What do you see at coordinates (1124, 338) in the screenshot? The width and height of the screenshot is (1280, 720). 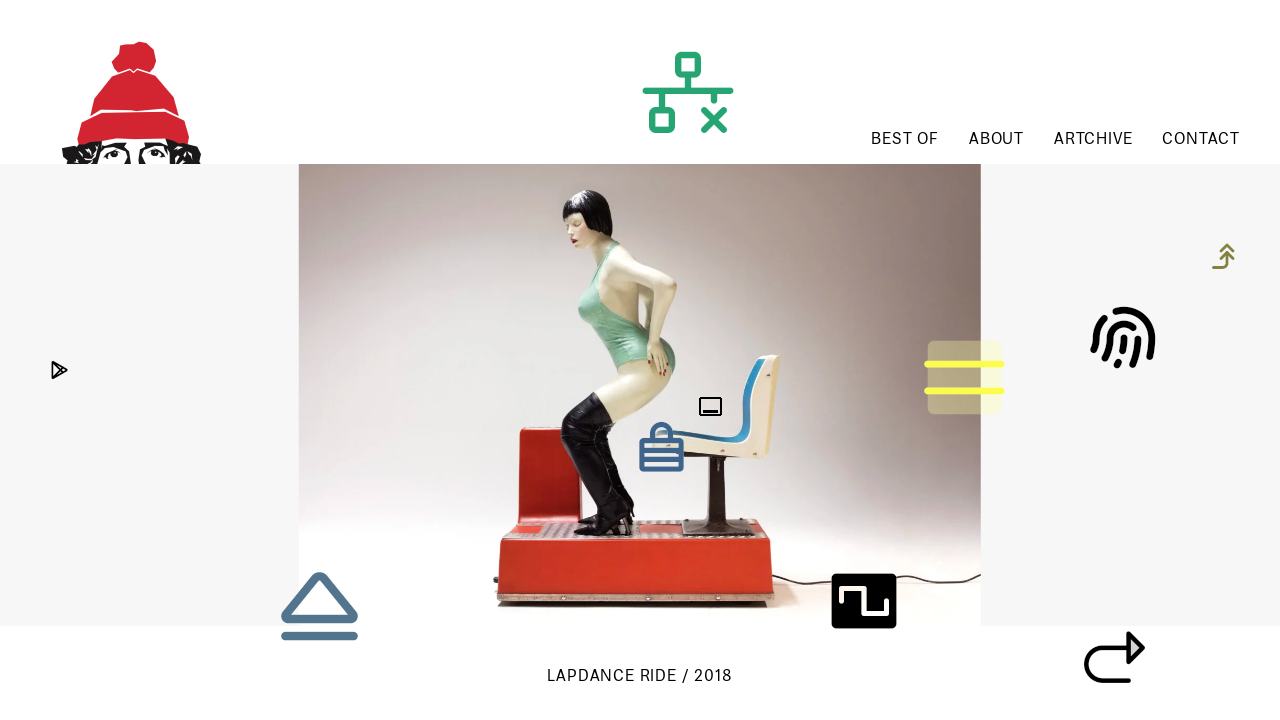 I see `authenticate with fingerprint` at bounding box center [1124, 338].